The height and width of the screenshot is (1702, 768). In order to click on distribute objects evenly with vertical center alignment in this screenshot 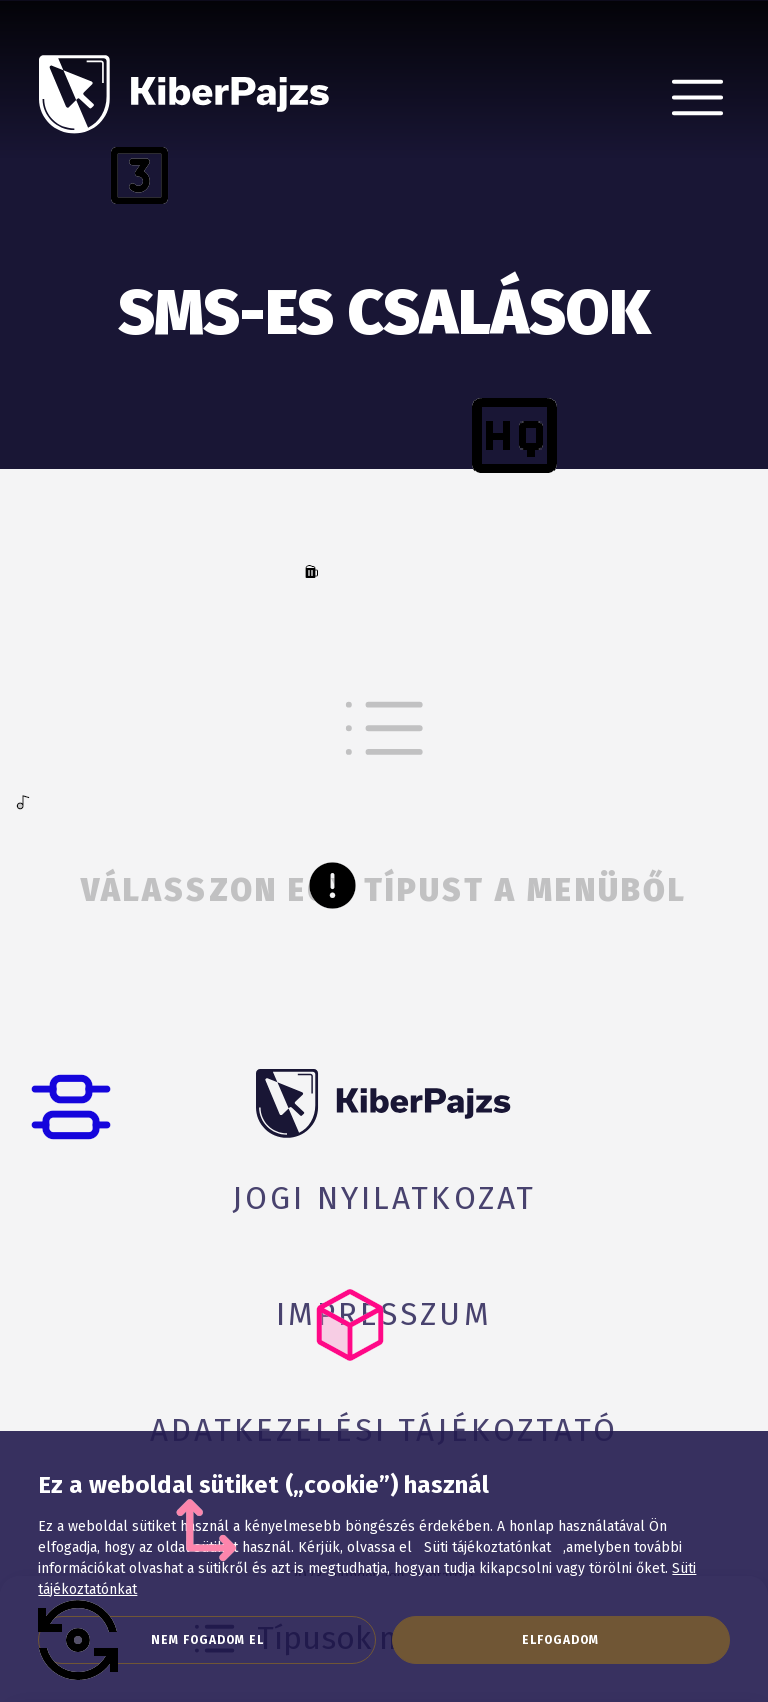, I will do `click(71, 1107)`.